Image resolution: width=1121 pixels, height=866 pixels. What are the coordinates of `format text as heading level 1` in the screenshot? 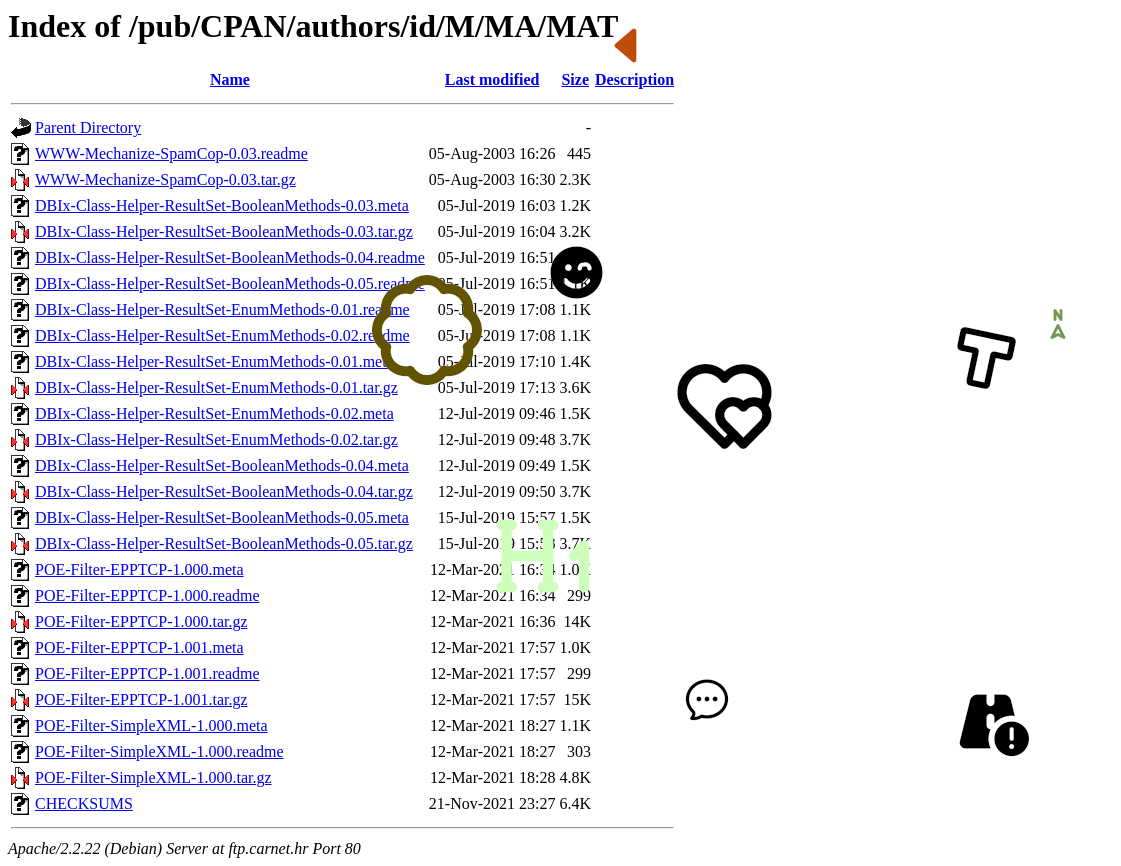 It's located at (548, 556).